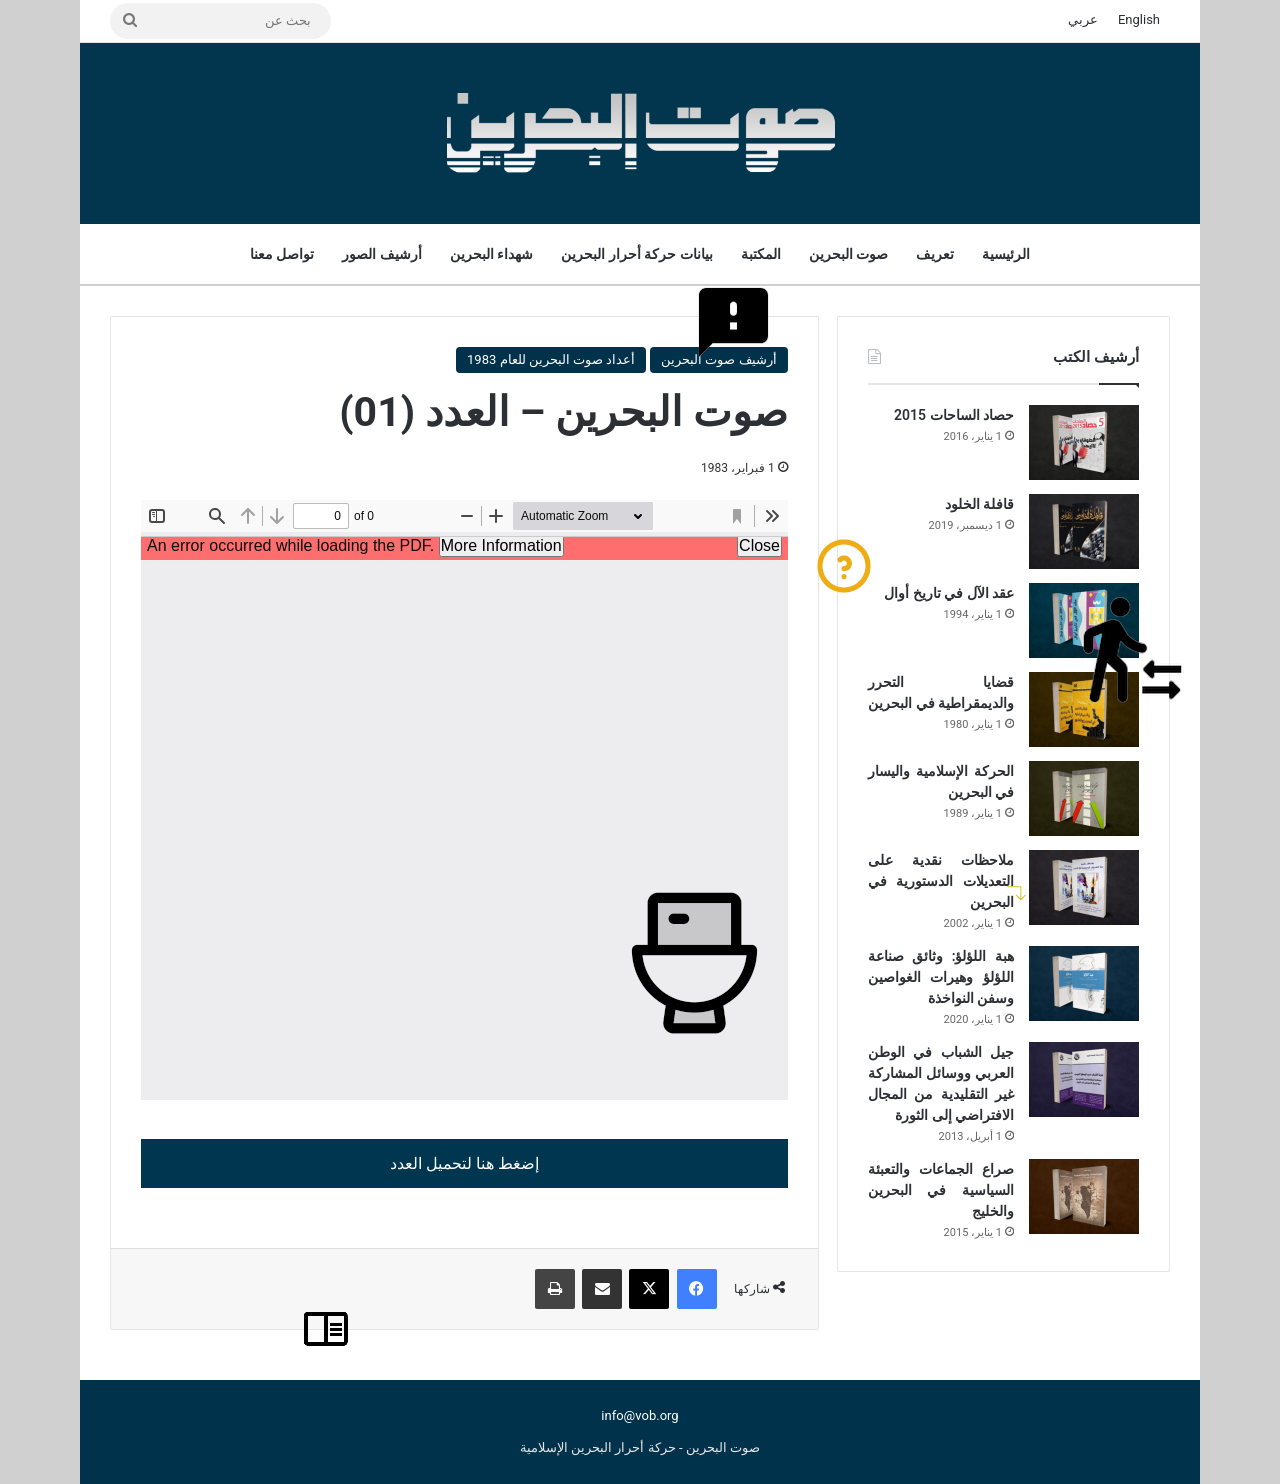 The image size is (1280, 1484). What do you see at coordinates (1132, 648) in the screenshot?
I see `transfer between transit lines or platforms` at bounding box center [1132, 648].